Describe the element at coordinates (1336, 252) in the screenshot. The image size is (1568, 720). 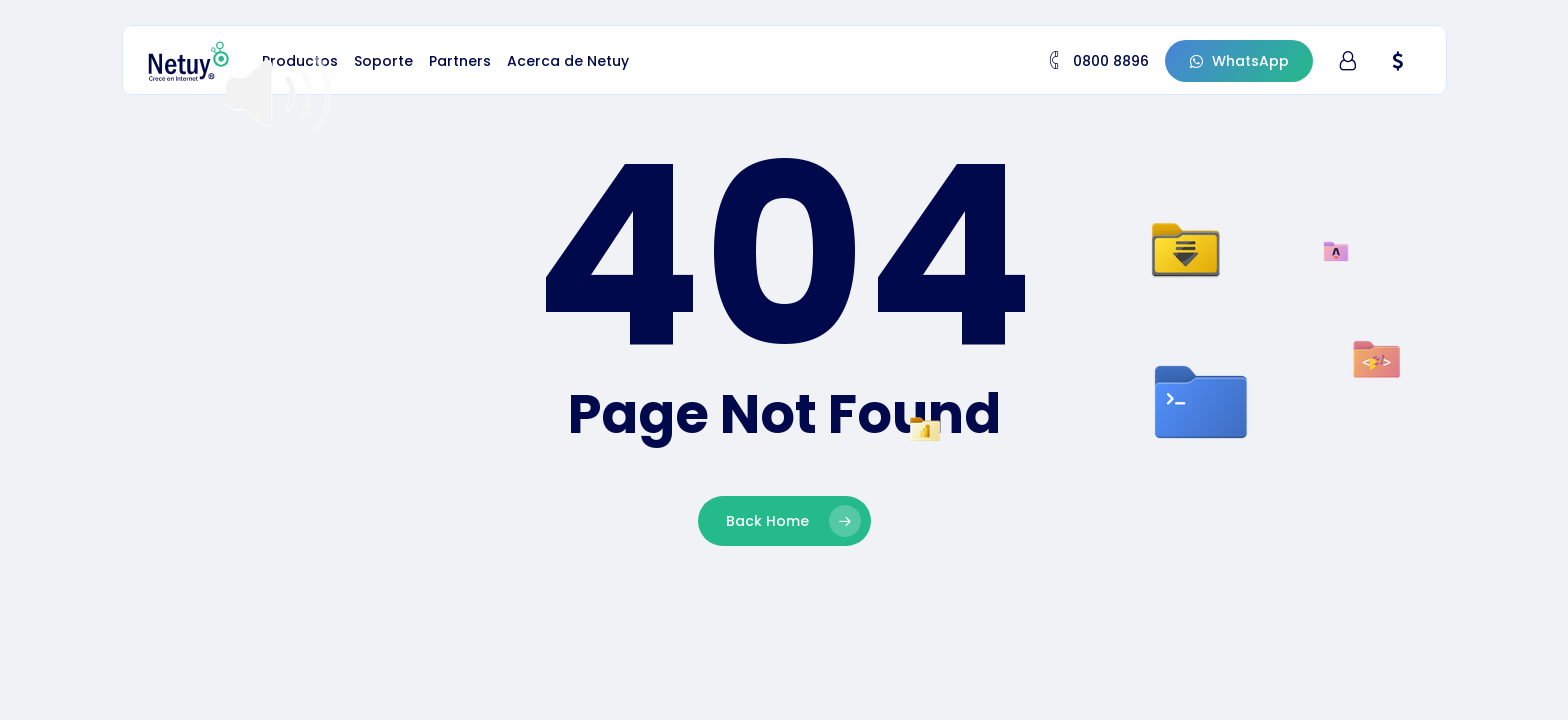
I see `open astro project folder` at that location.